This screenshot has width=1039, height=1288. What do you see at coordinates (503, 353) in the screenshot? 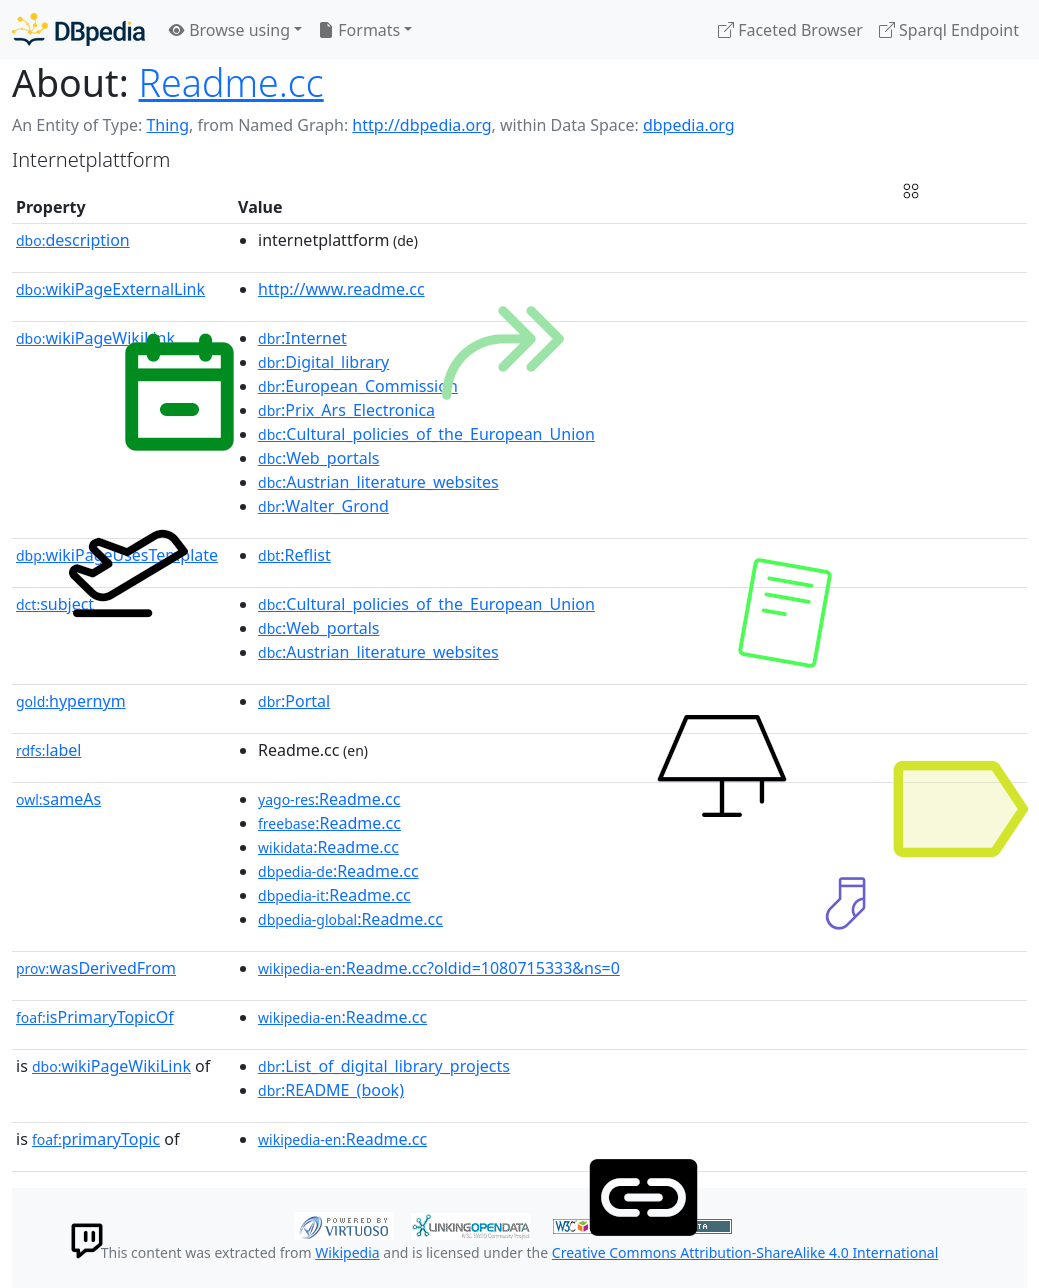
I see `forward message or content to multiple recipients` at bounding box center [503, 353].